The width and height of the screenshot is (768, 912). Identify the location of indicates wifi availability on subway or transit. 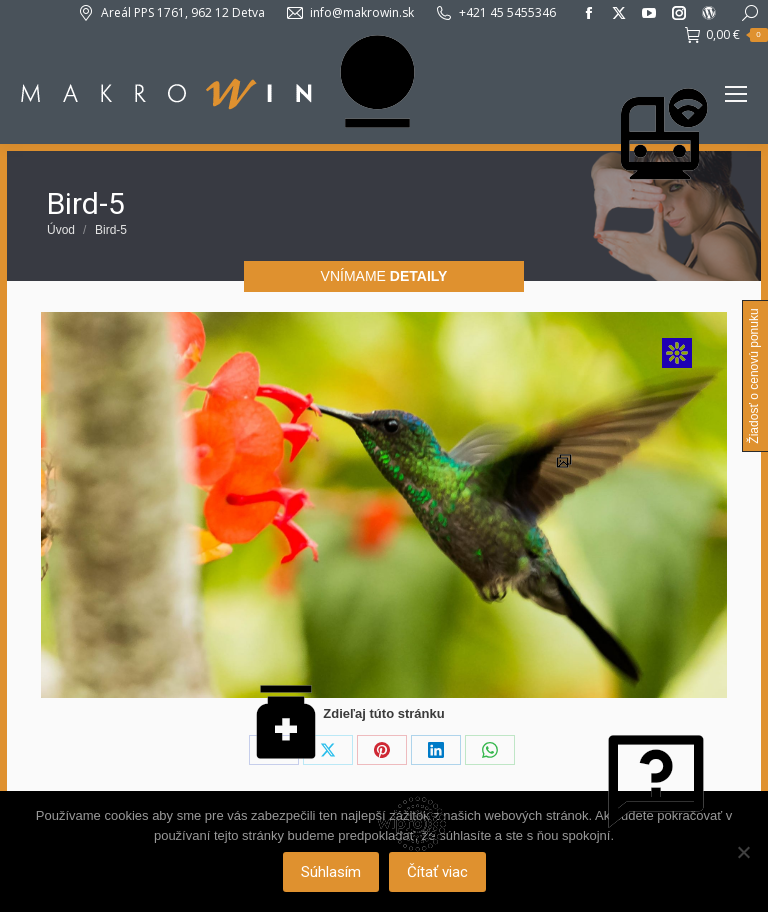
(660, 136).